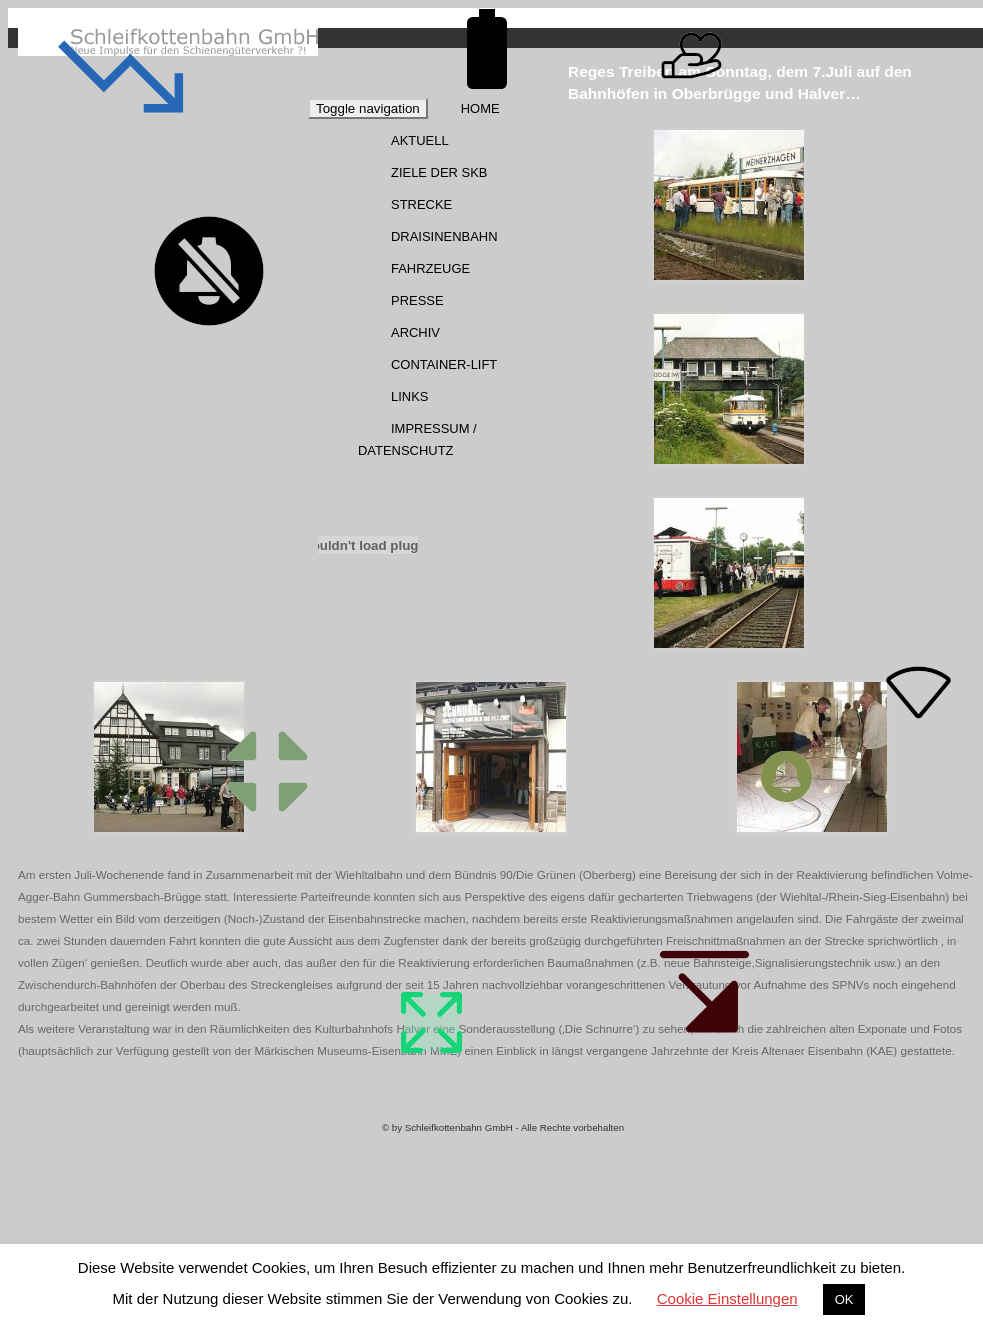 The width and height of the screenshot is (983, 1332). What do you see at coordinates (431, 1022) in the screenshot?
I see `expand to fullscreen mode` at bounding box center [431, 1022].